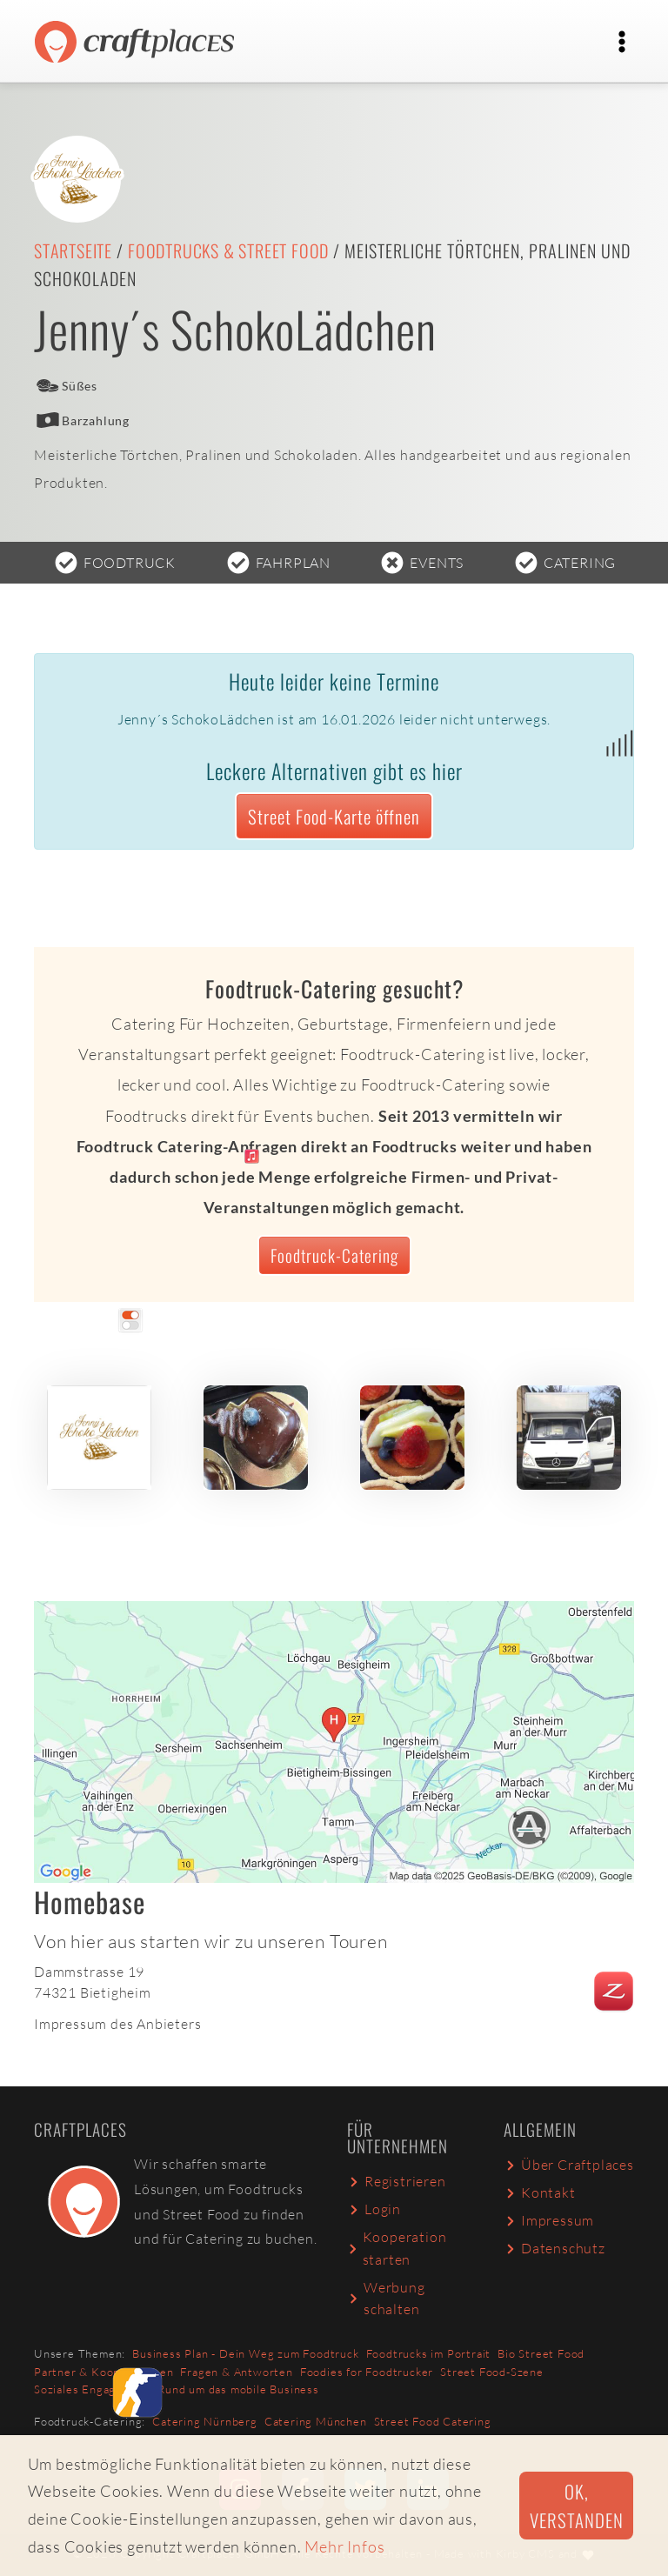  What do you see at coordinates (613, 1991) in the screenshot?
I see `open zeal offline documentation browser` at bounding box center [613, 1991].